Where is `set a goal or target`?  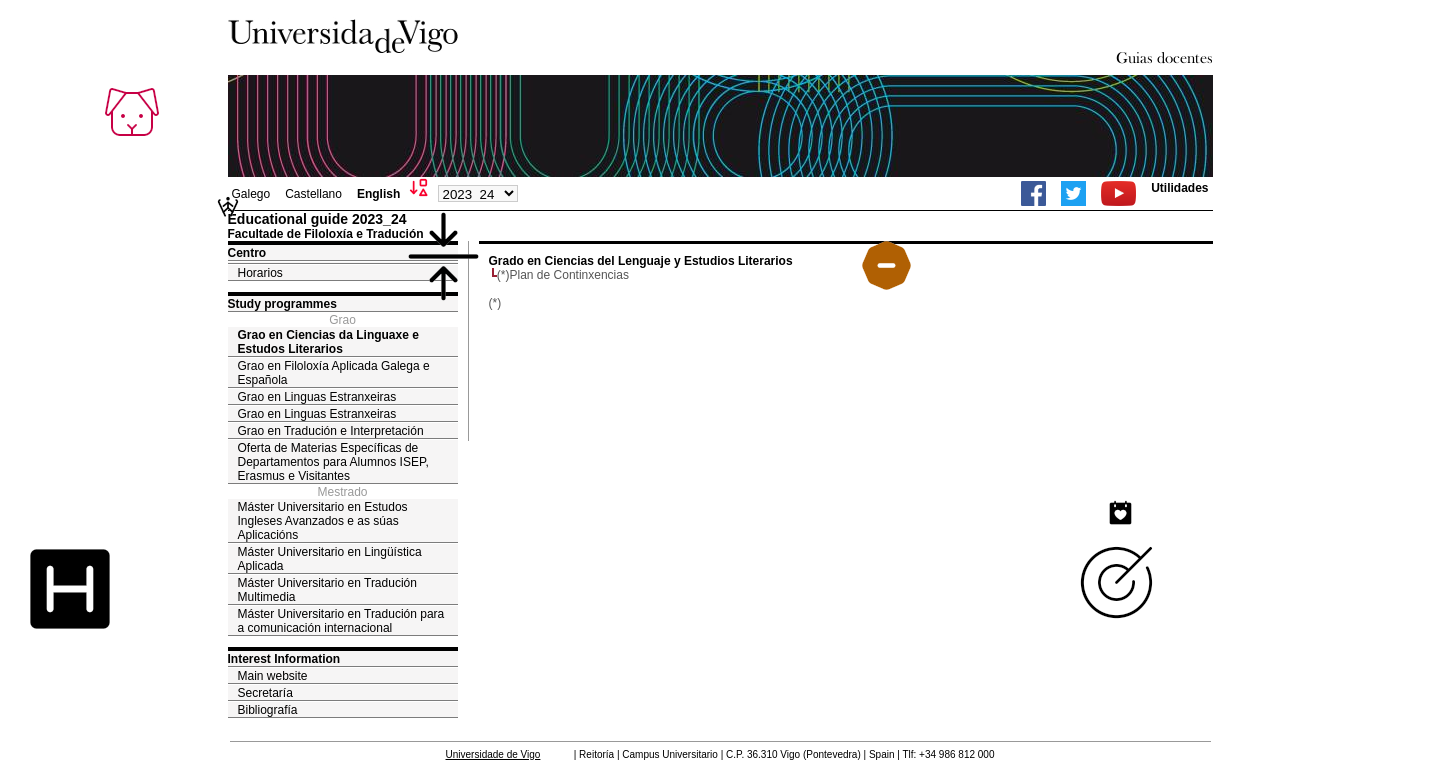 set a goal or target is located at coordinates (1116, 582).